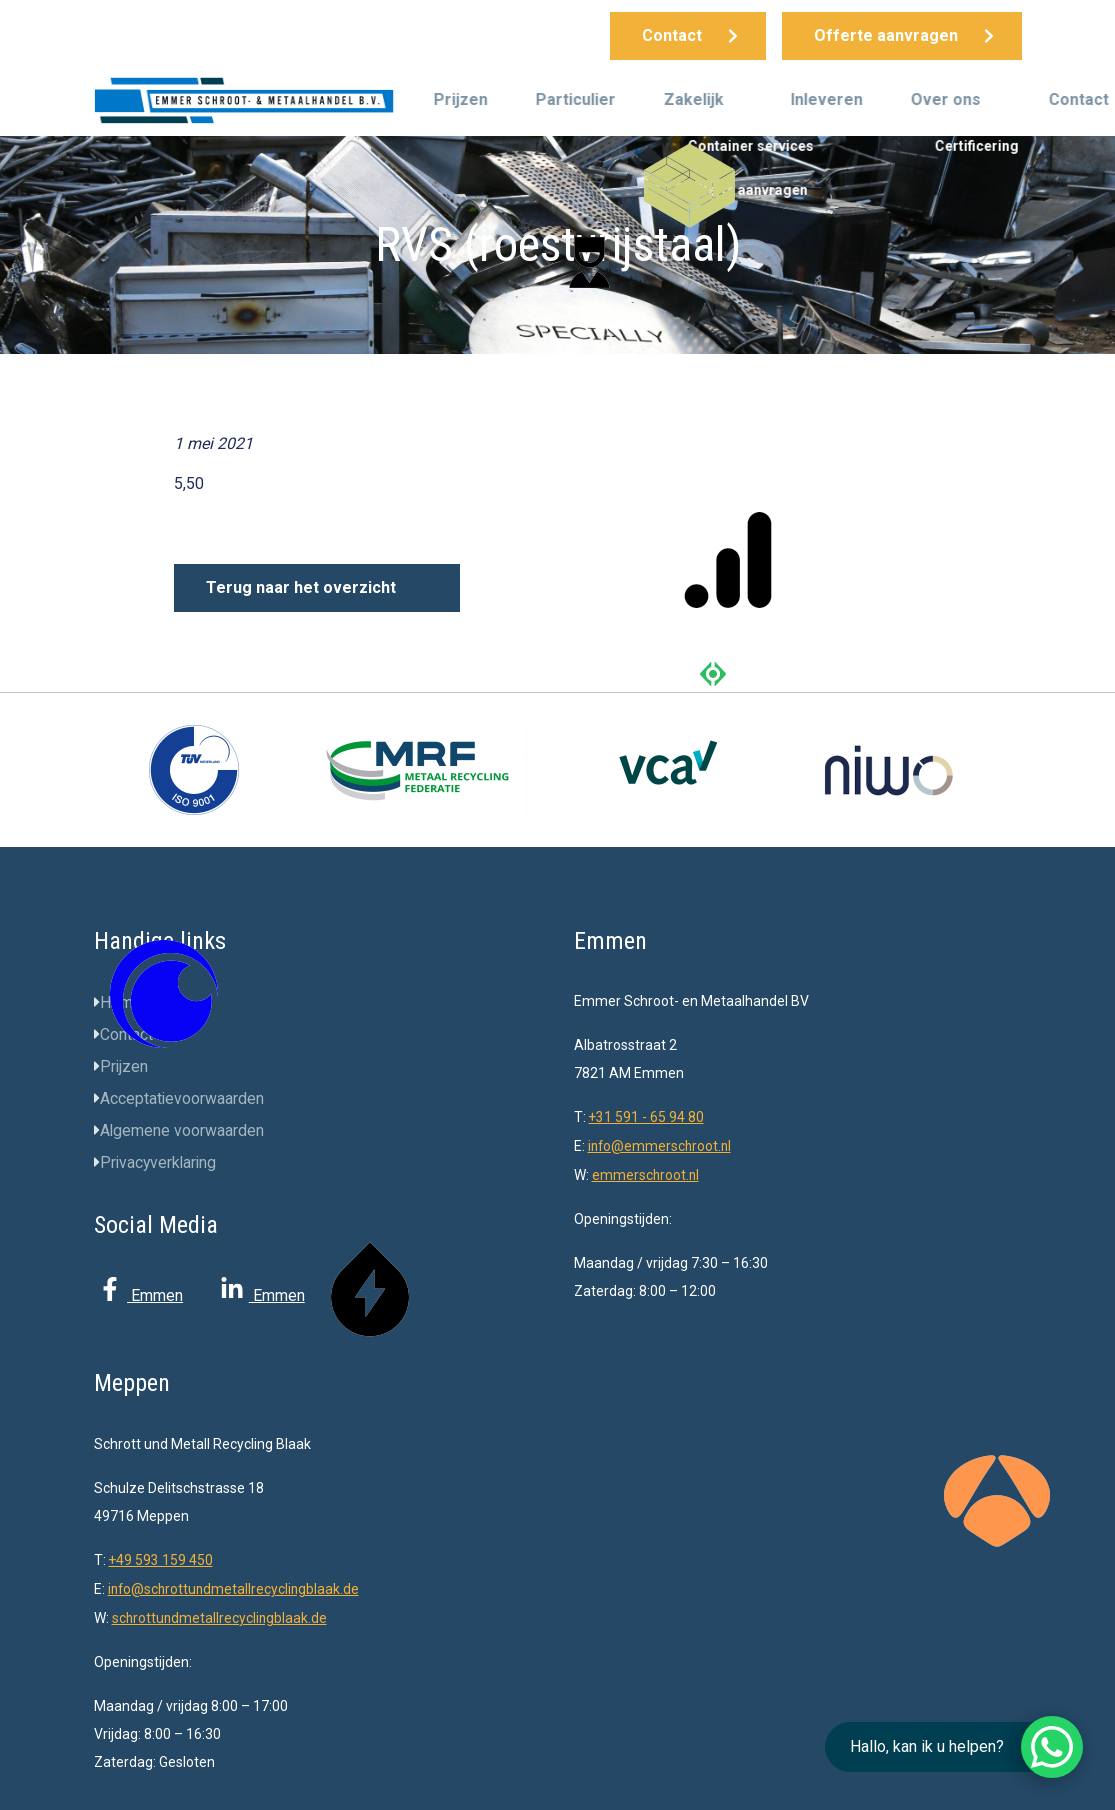  Describe the element at coordinates (689, 185) in the screenshot. I see `Linux Containers (LXC) logo` at that location.